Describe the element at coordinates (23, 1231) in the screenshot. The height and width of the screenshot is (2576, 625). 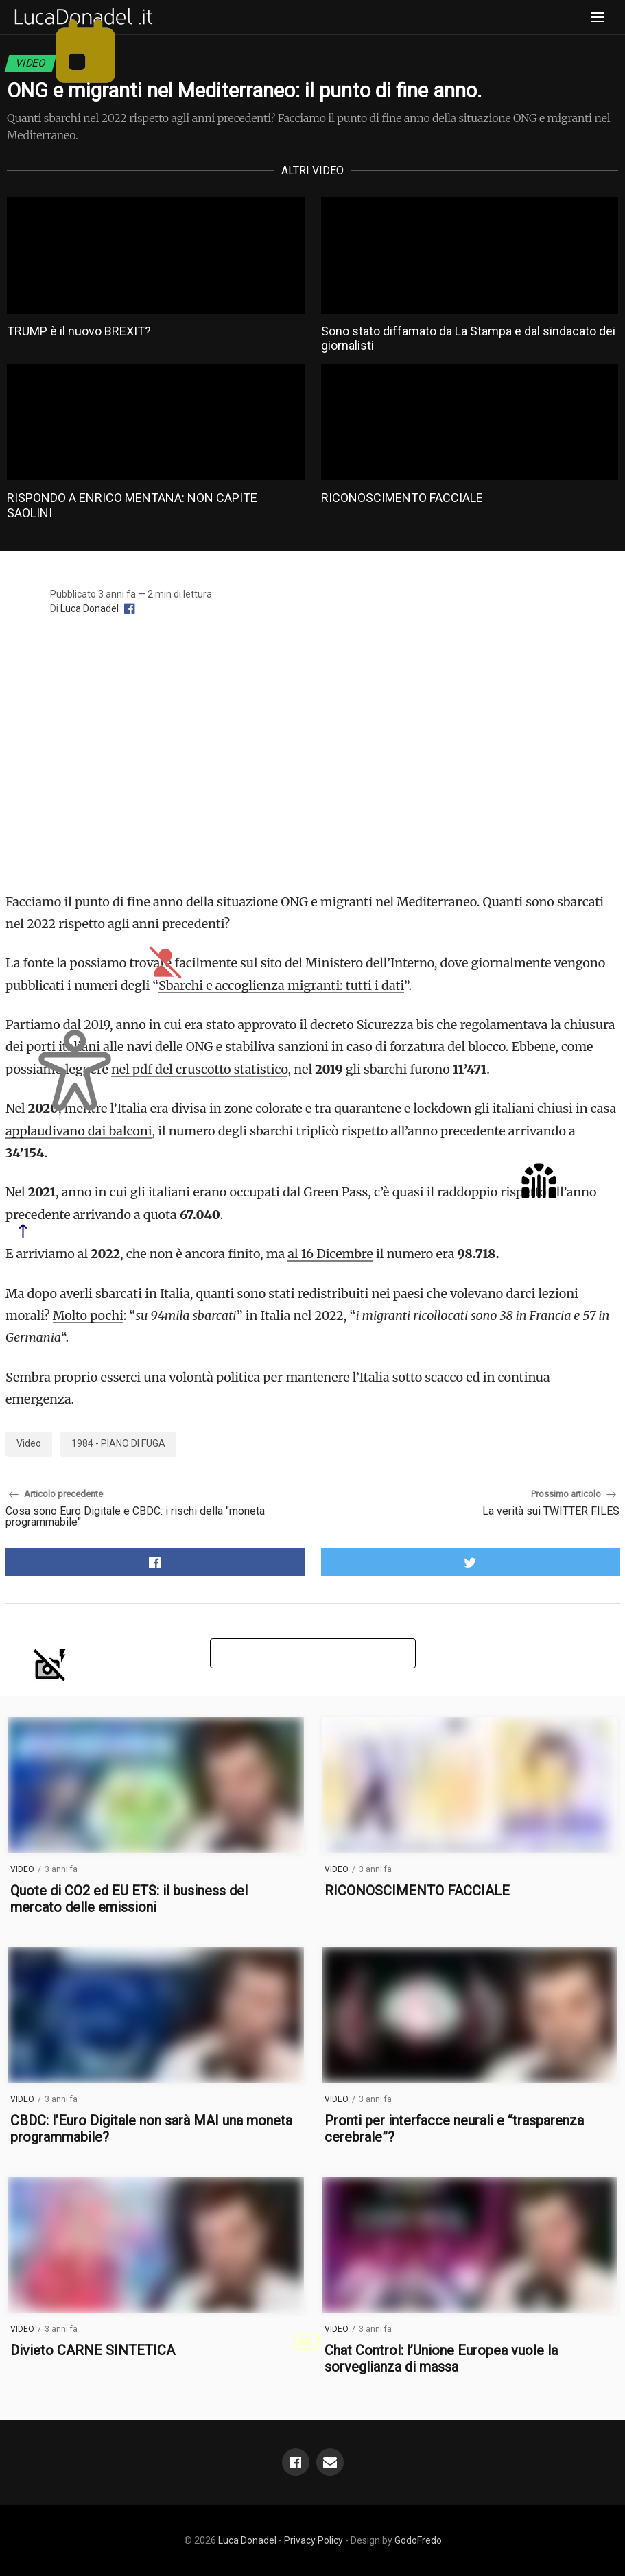
I see `scroll to top of page` at that location.